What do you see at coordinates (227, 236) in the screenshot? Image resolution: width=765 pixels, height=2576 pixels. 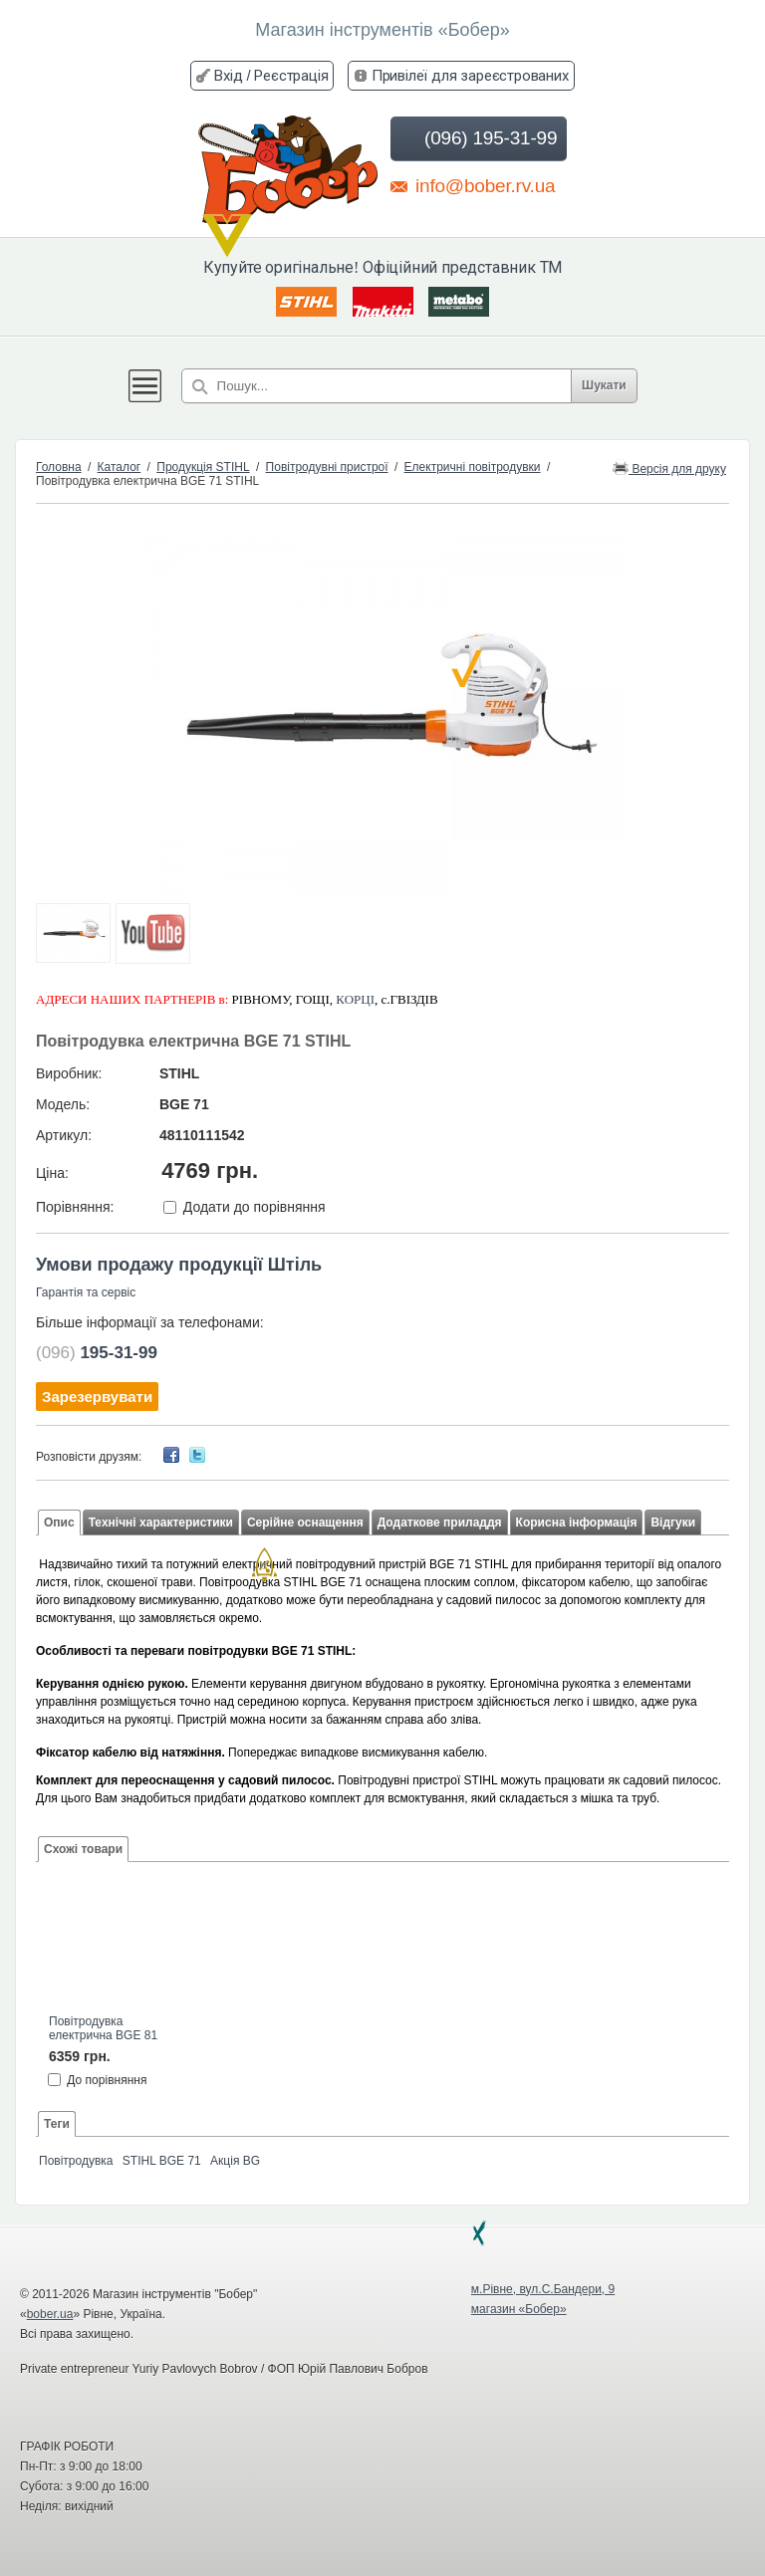 I see `Vue.js framework logo` at bounding box center [227, 236].